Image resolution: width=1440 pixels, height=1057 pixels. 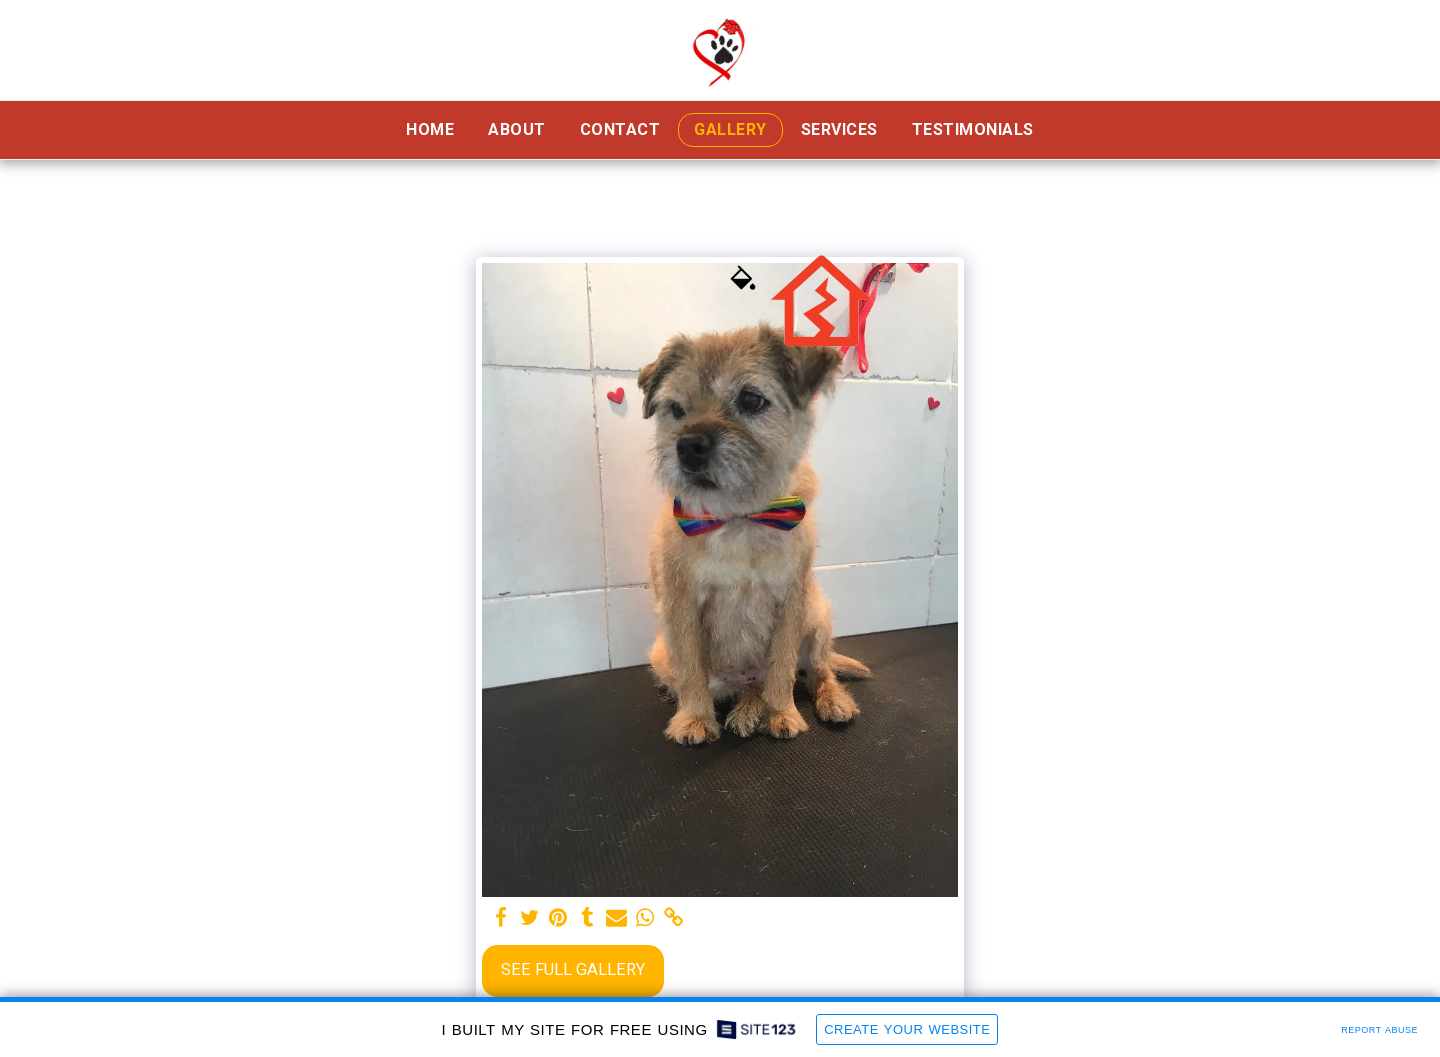 What do you see at coordinates (821, 304) in the screenshot?
I see `indicates earthquake alert or seismic activity warning` at bounding box center [821, 304].